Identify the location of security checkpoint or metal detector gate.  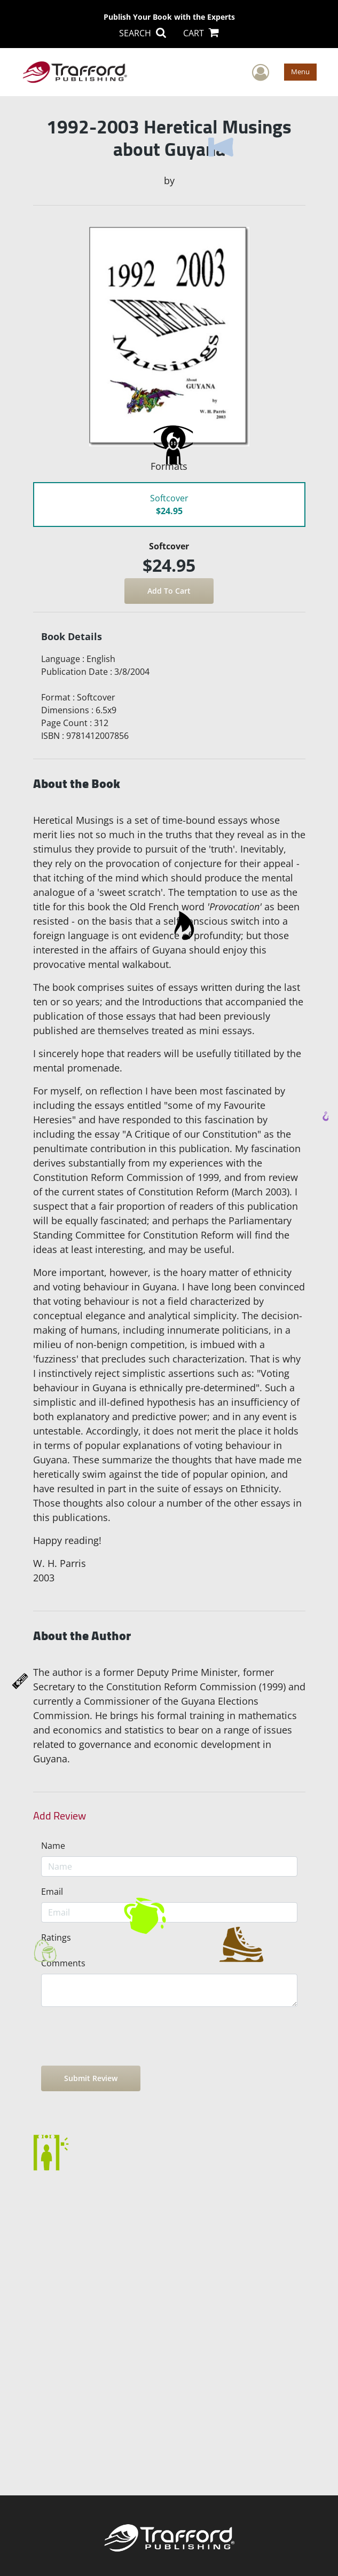
(50, 2153).